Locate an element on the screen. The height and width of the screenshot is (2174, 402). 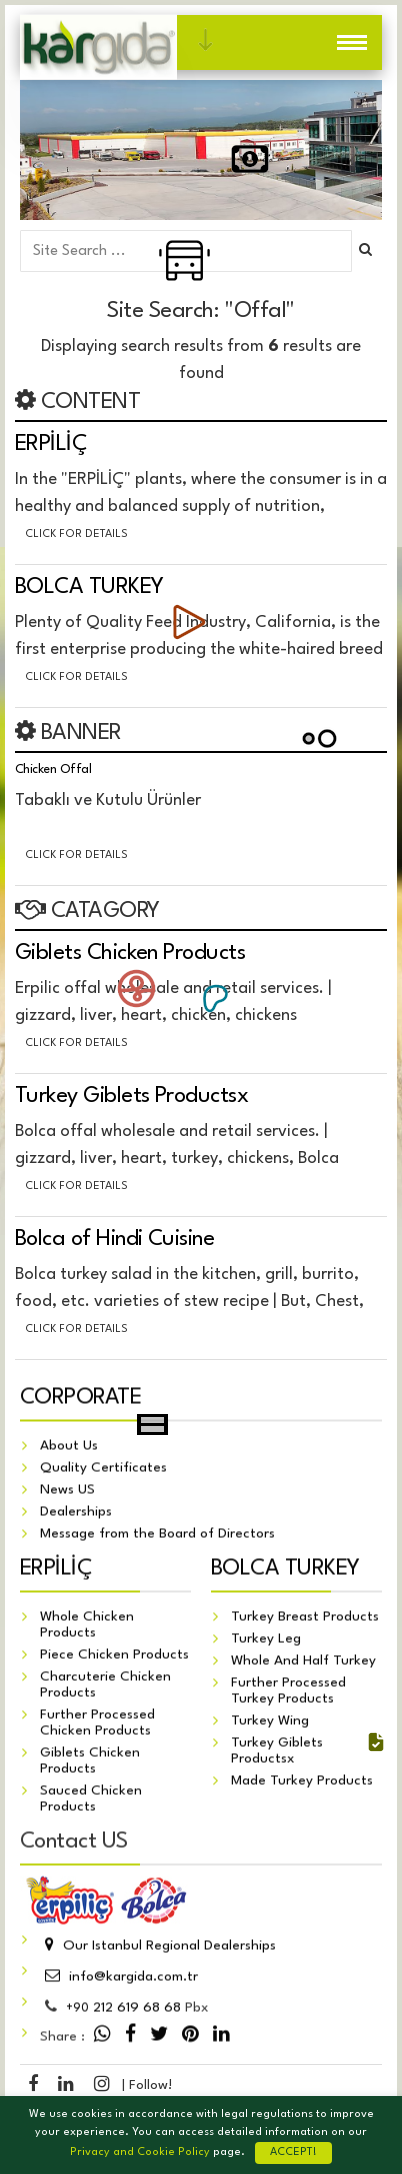
view payment or billing information is located at coordinates (250, 159).